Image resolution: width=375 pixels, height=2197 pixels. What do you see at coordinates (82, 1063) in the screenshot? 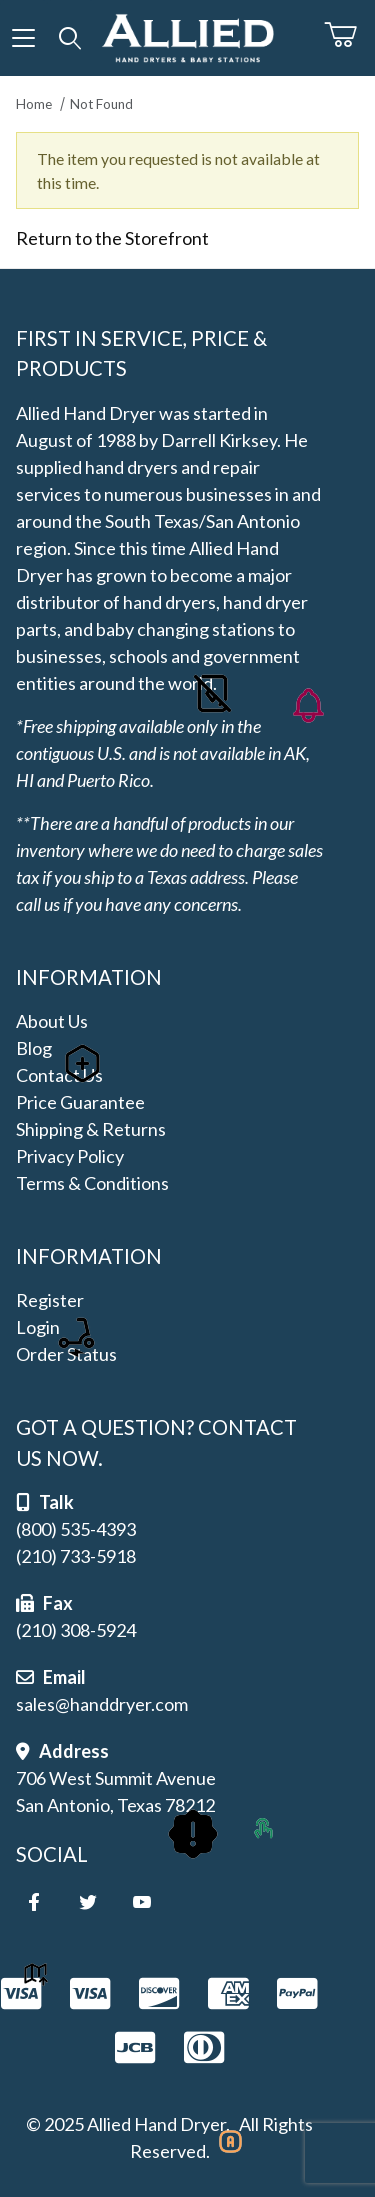
I see `add a new module or component` at bounding box center [82, 1063].